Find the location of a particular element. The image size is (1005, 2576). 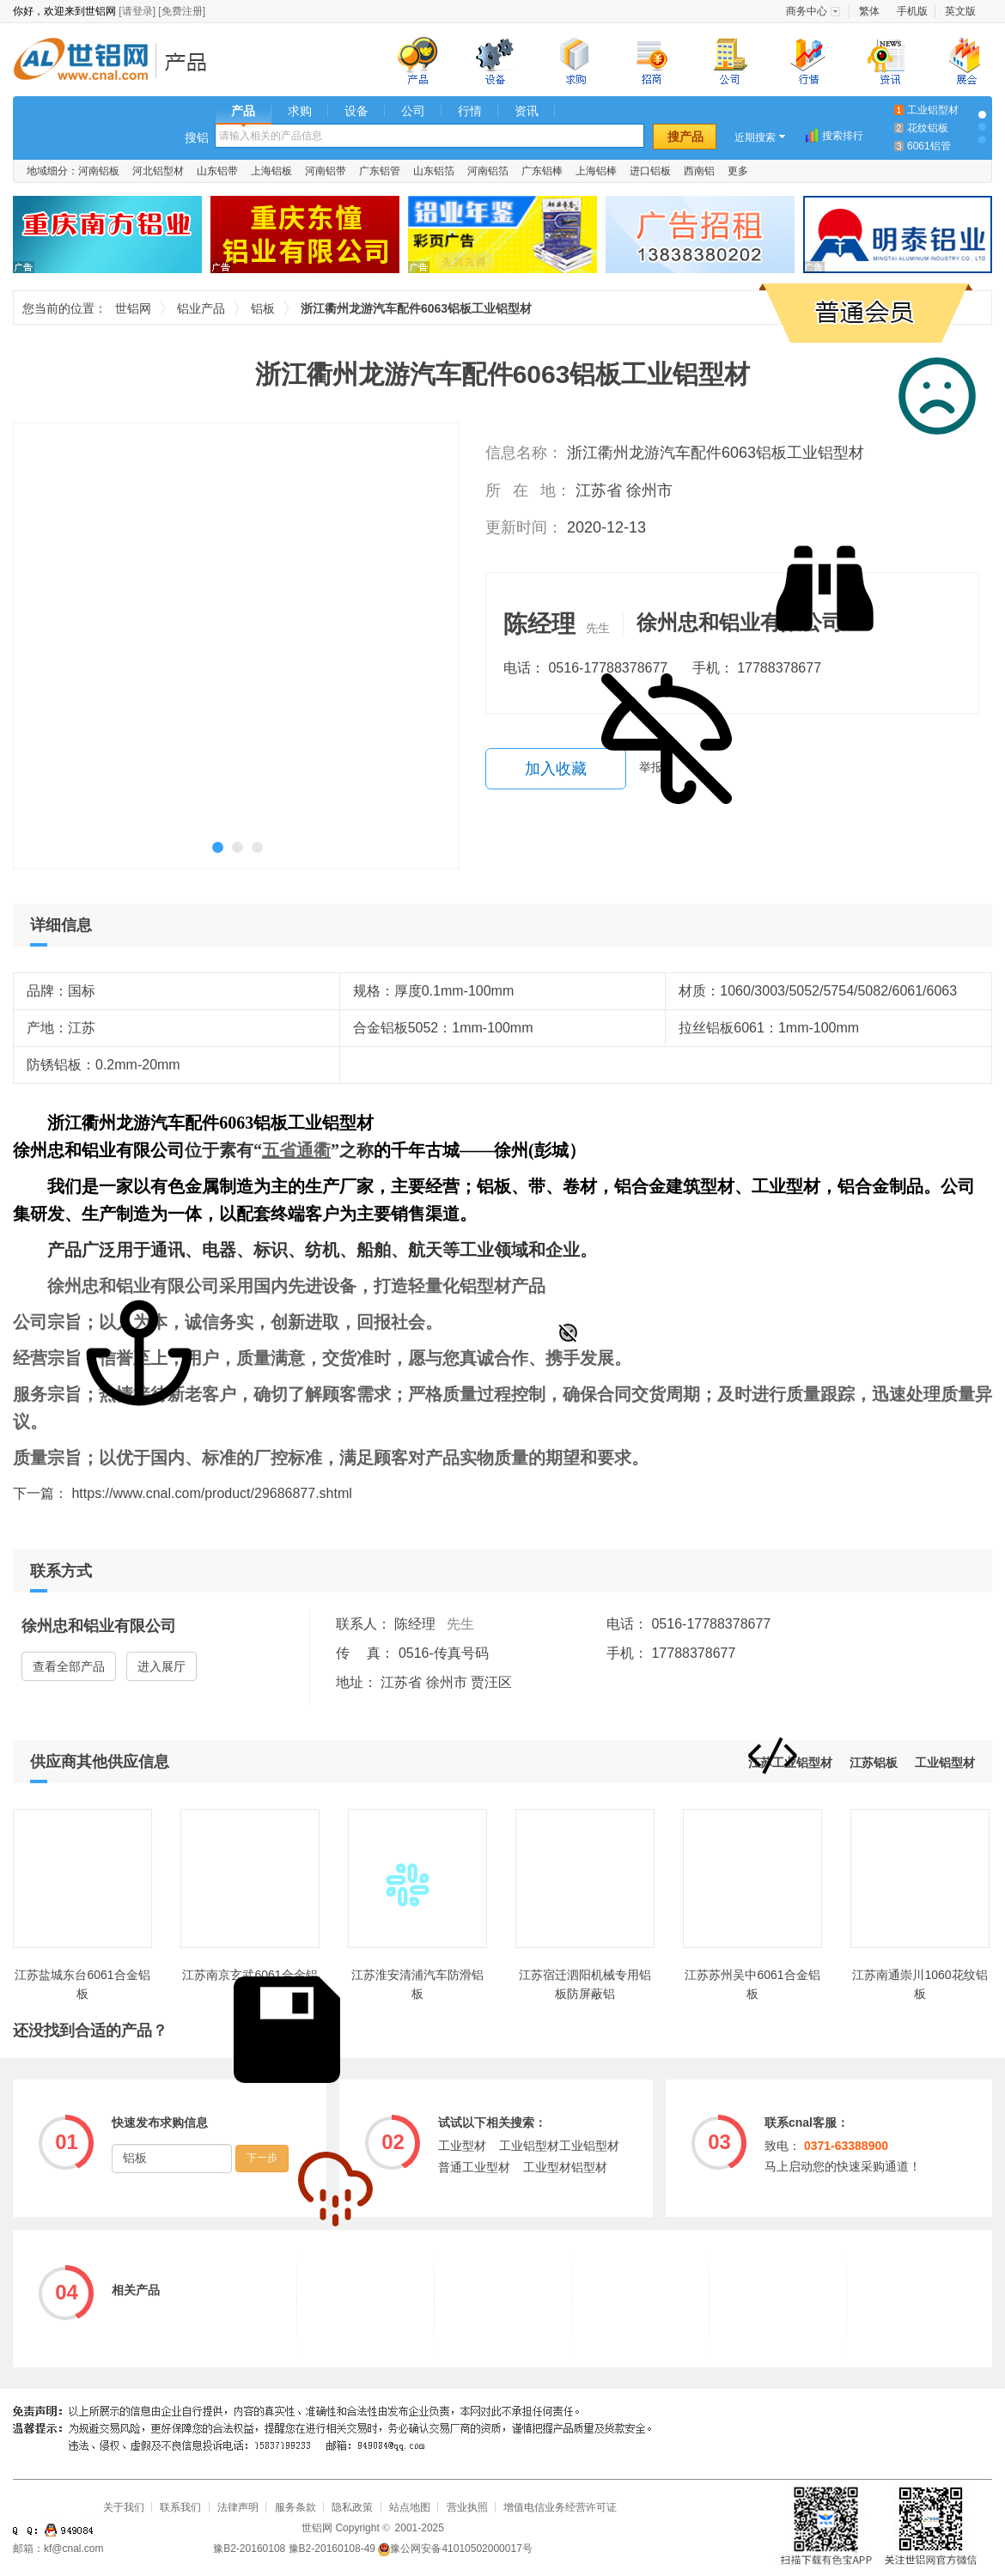

indicates light rain or drizzle in weather forecast is located at coordinates (335, 2189).